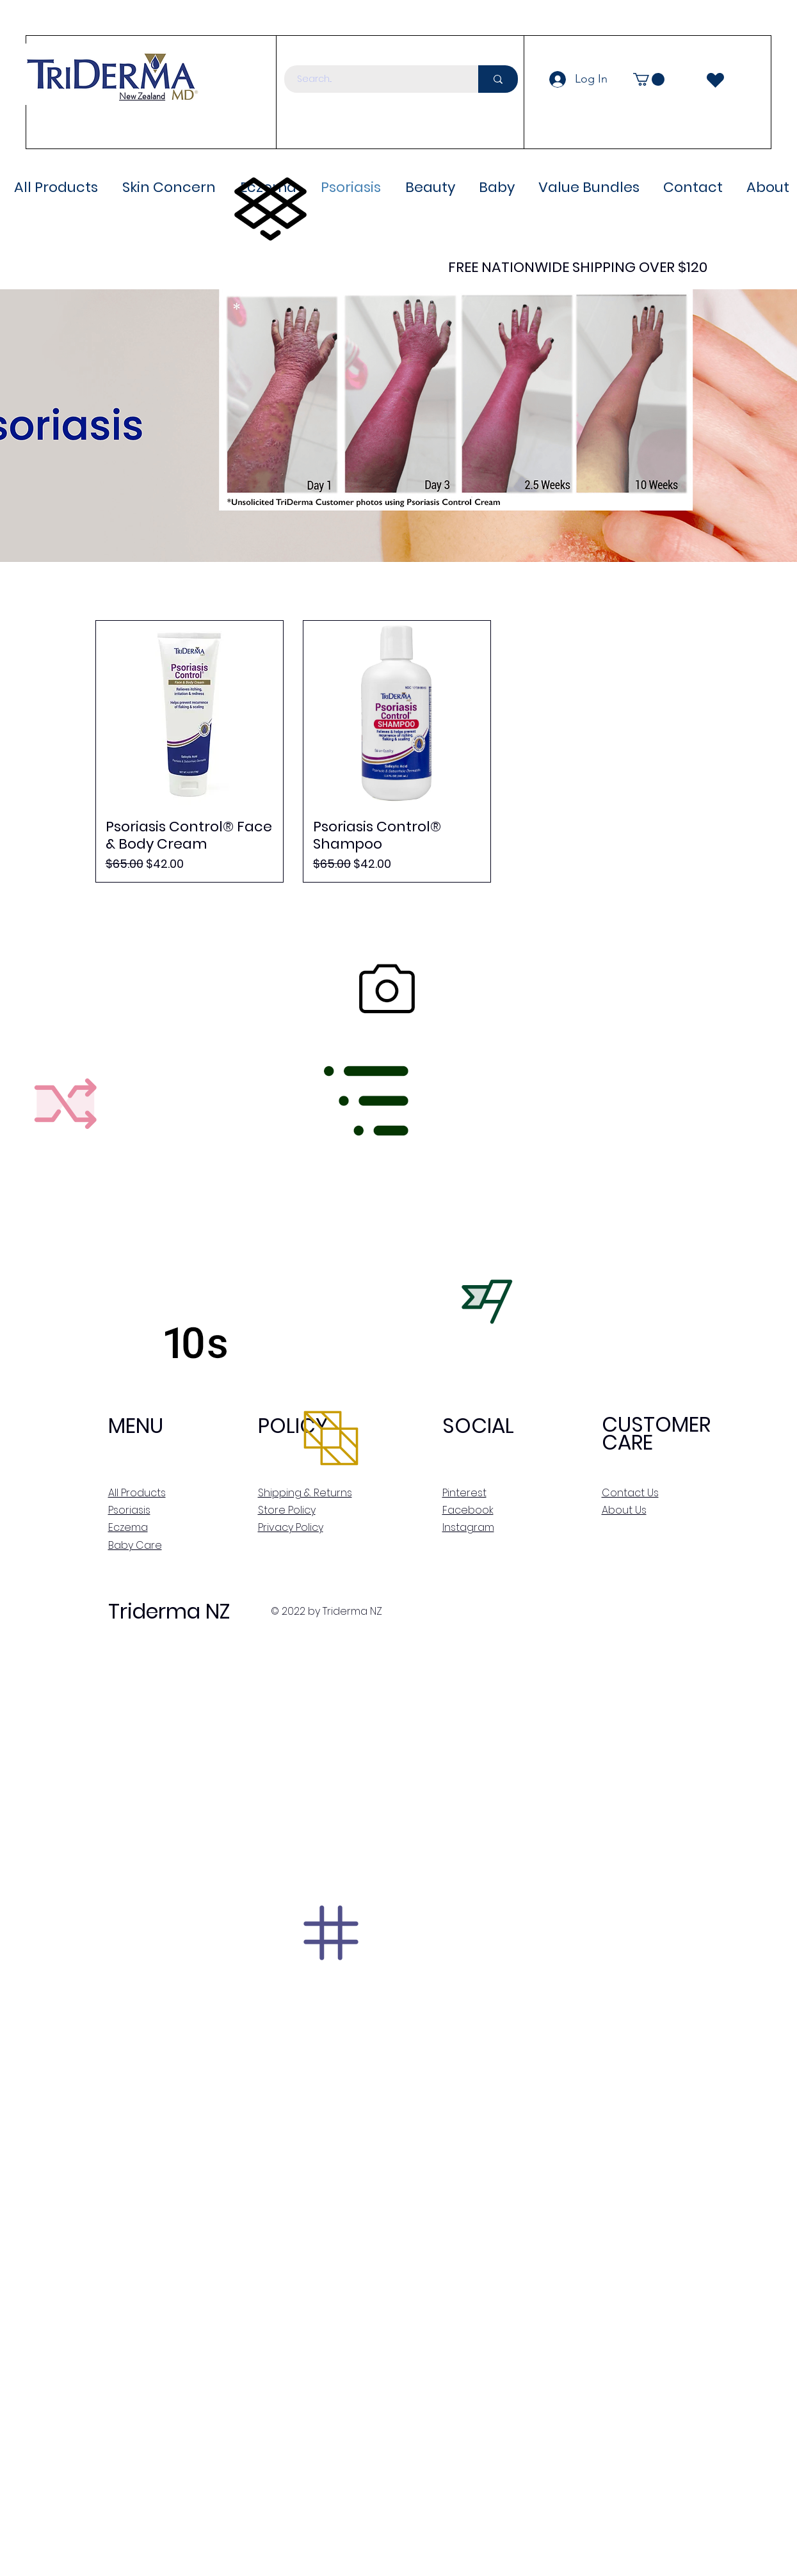 This screenshot has width=797, height=2576. Describe the element at coordinates (331, 1933) in the screenshot. I see `add or view hashtags` at that location.